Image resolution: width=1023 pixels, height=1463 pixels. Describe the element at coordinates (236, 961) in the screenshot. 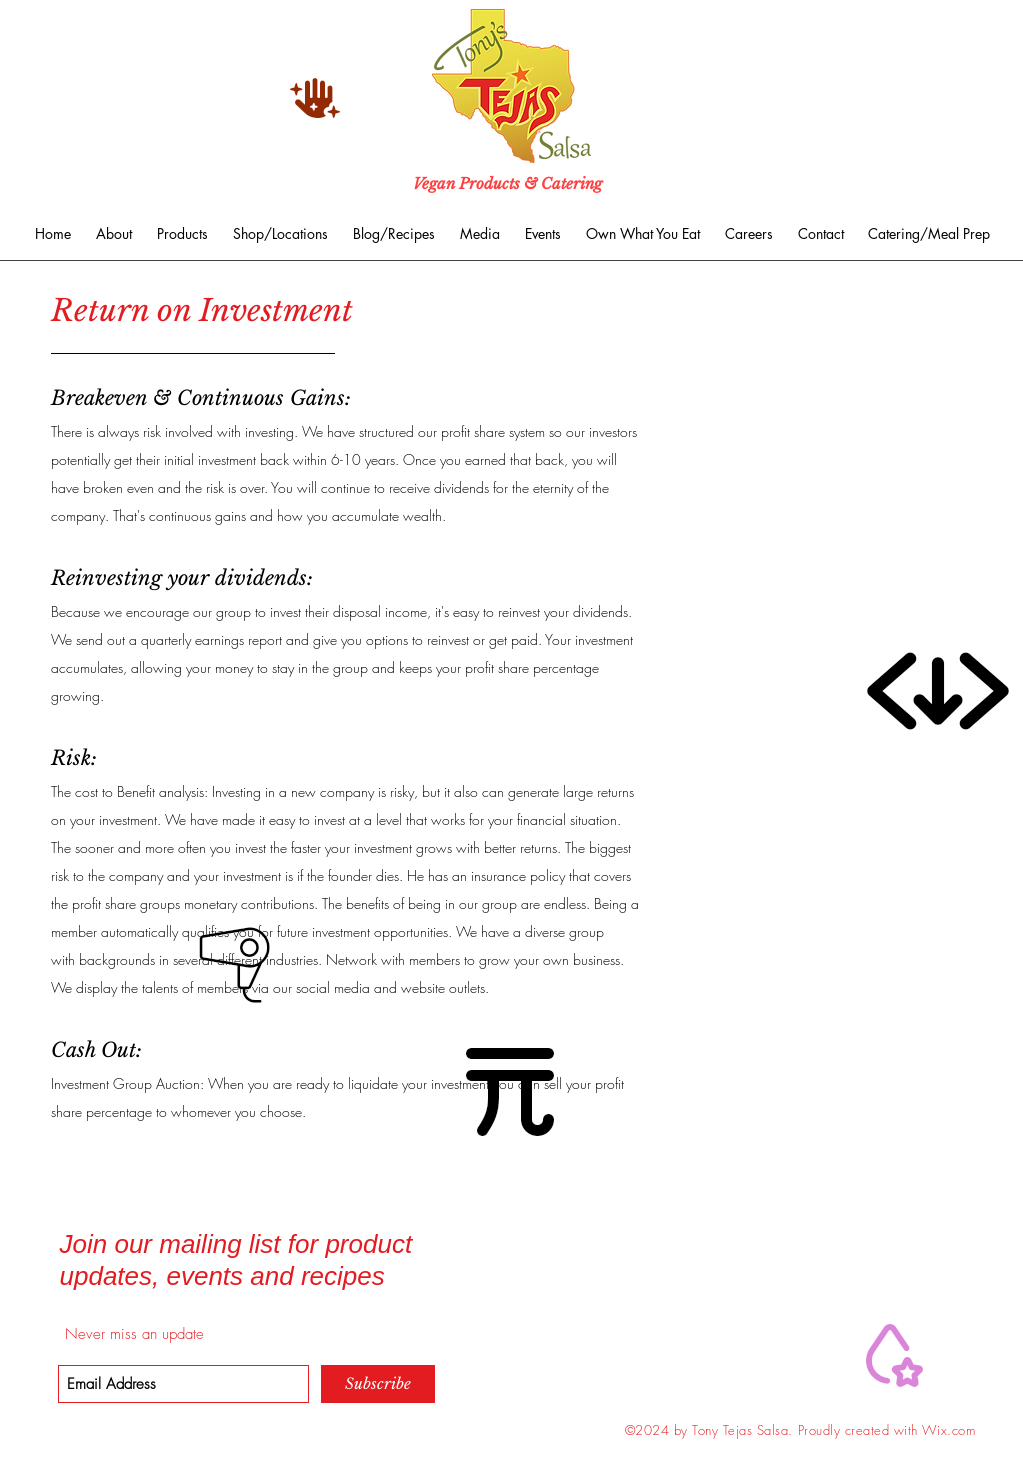

I see `access hair styling or beauty tools` at that location.